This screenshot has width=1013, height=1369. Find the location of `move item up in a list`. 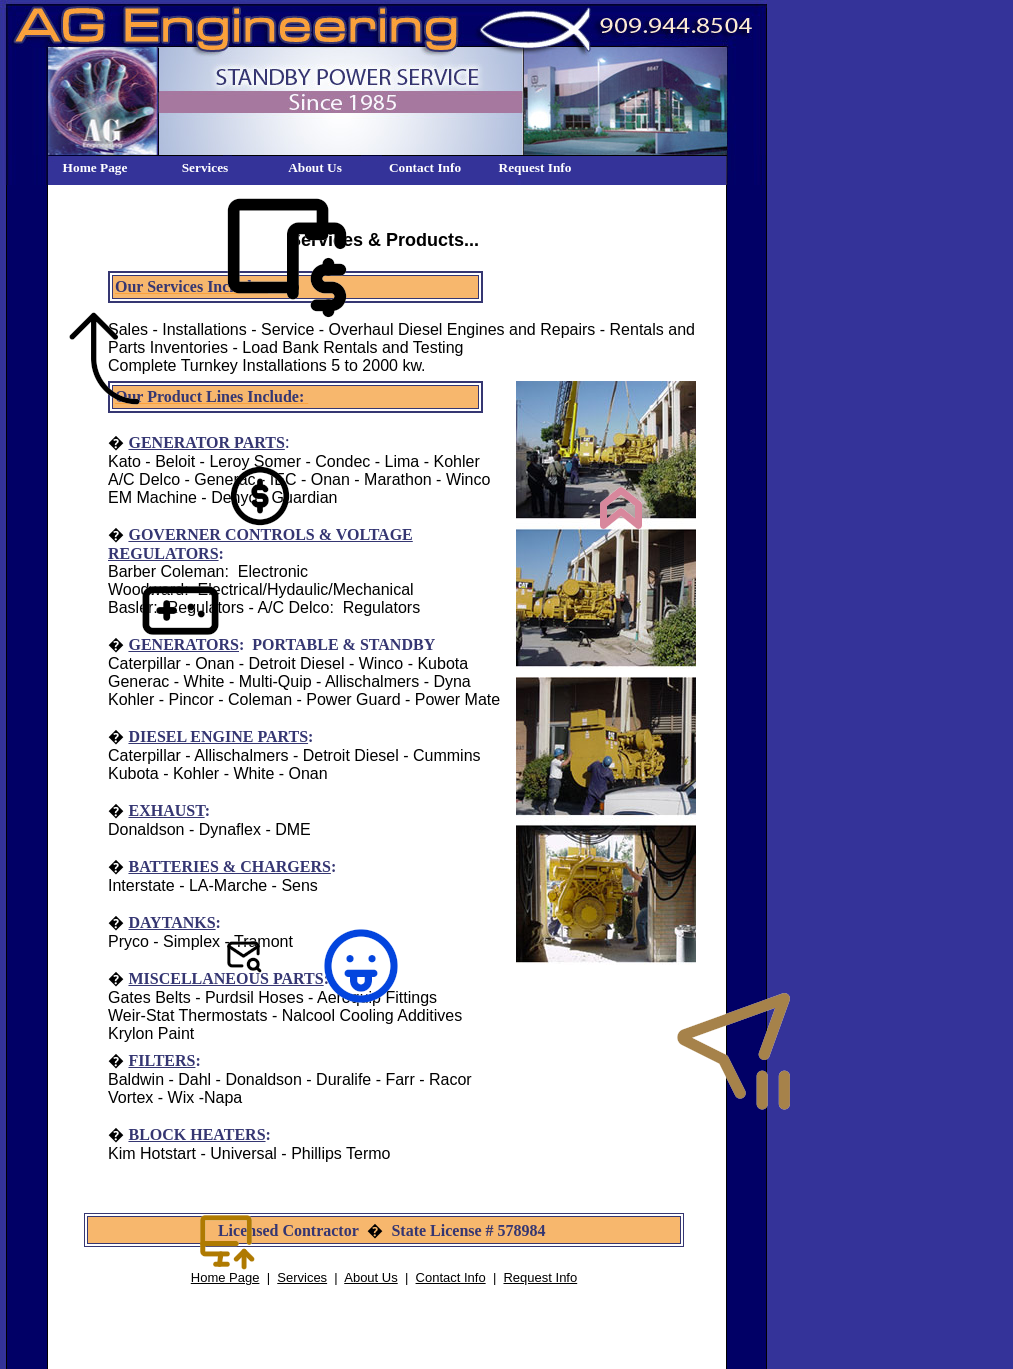

move item up in a list is located at coordinates (621, 508).